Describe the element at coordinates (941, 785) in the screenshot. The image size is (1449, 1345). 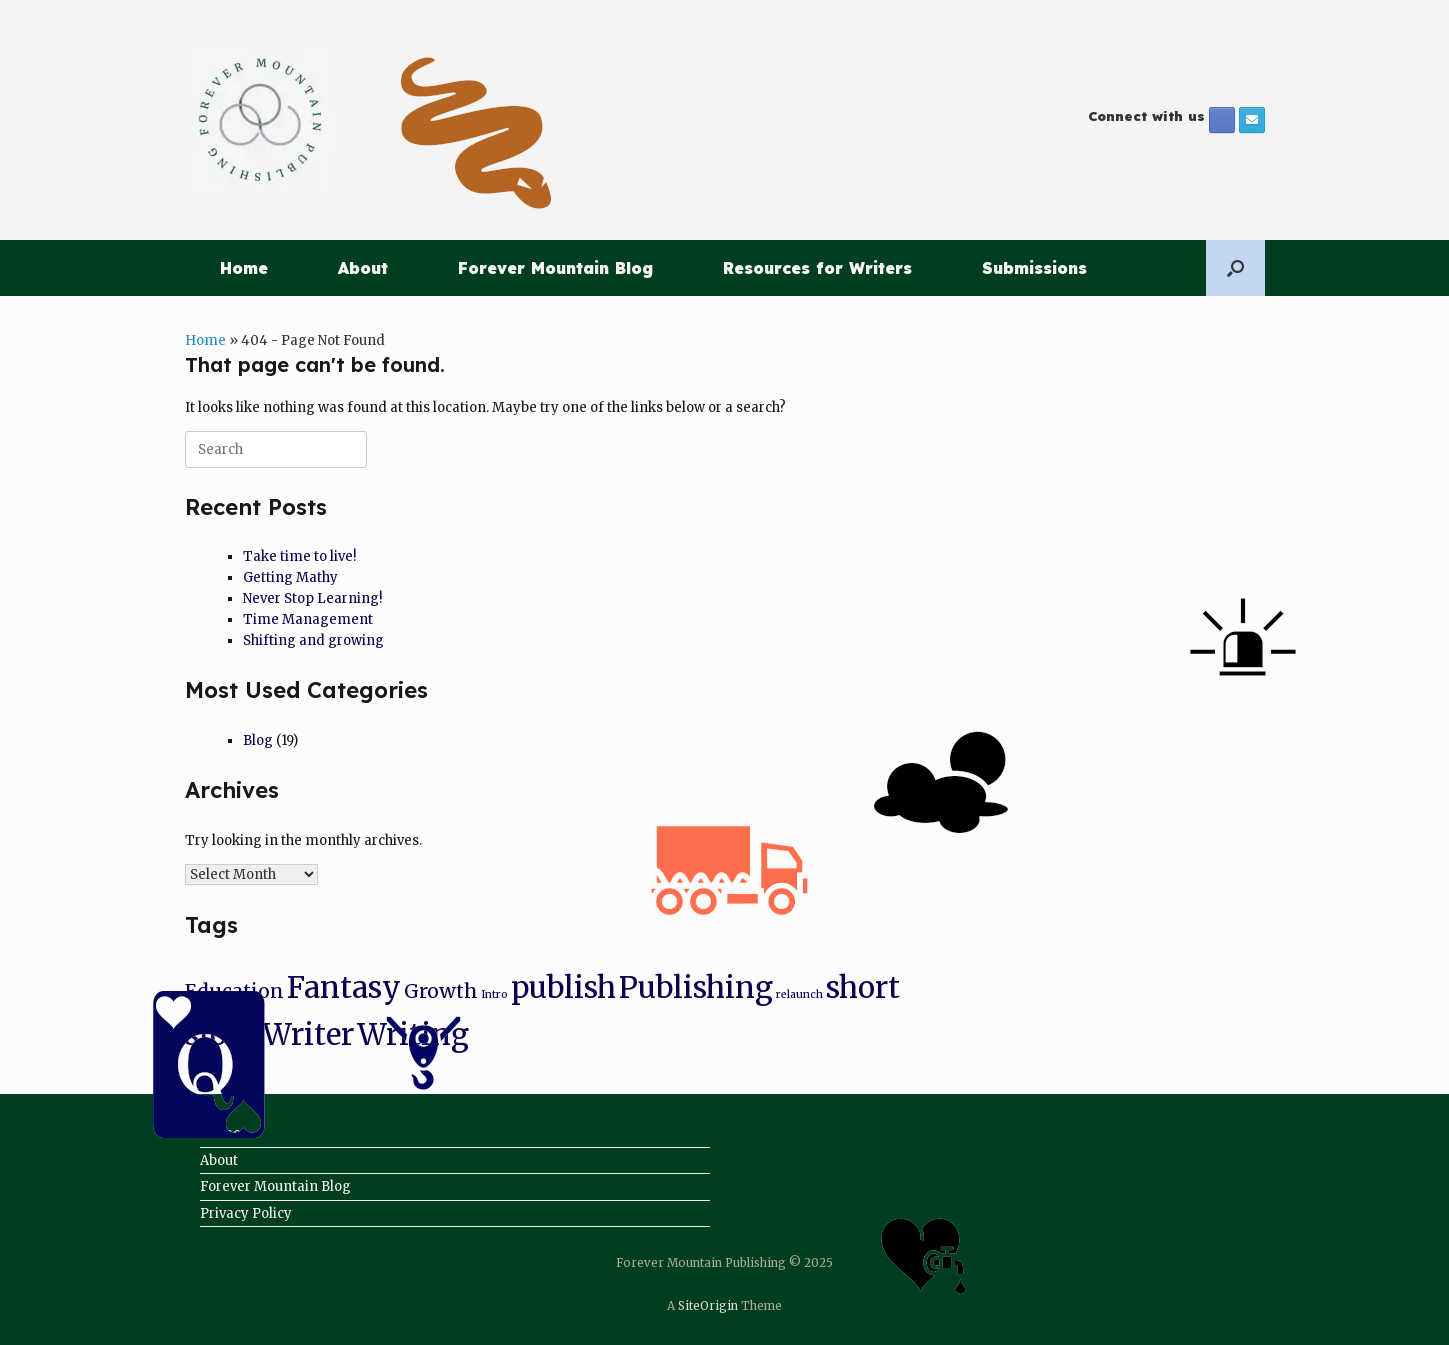
I see `view current weather conditions` at that location.